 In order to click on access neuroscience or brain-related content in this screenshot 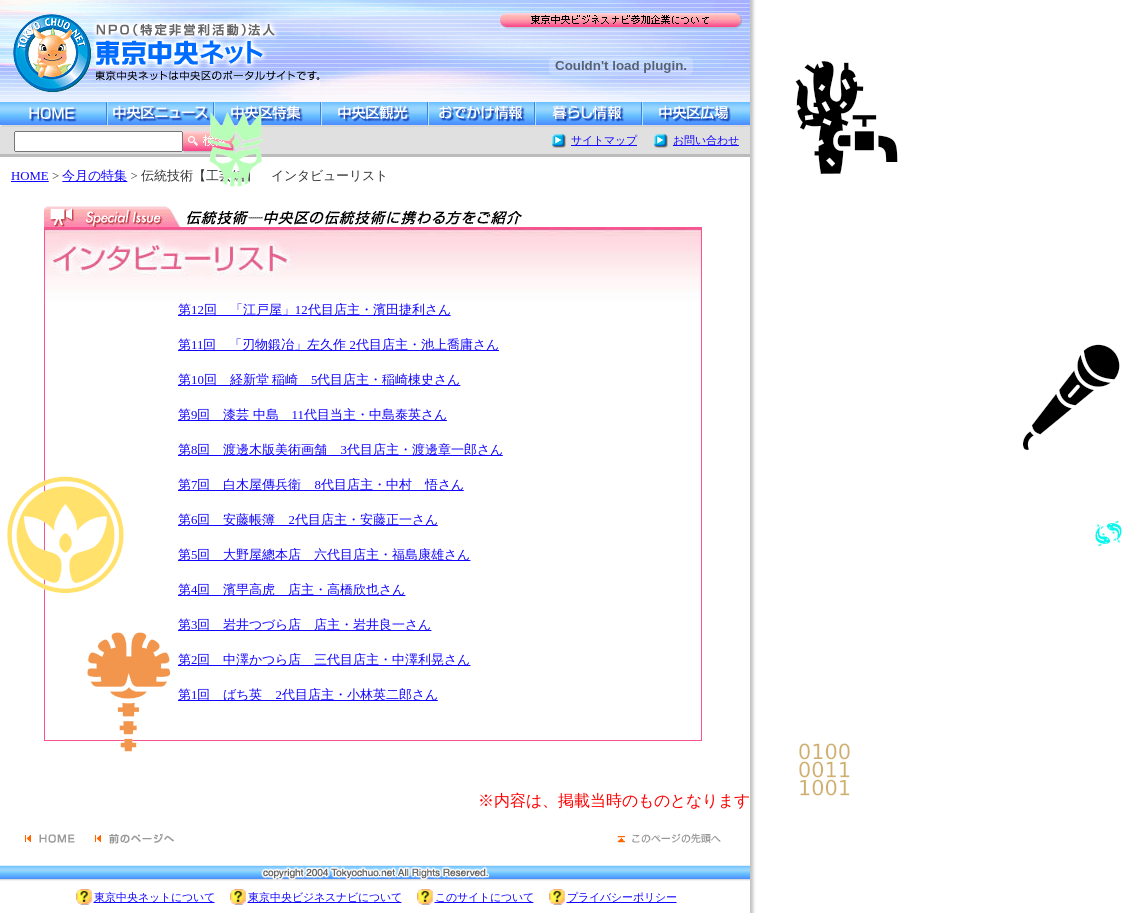, I will do `click(129, 692)`.